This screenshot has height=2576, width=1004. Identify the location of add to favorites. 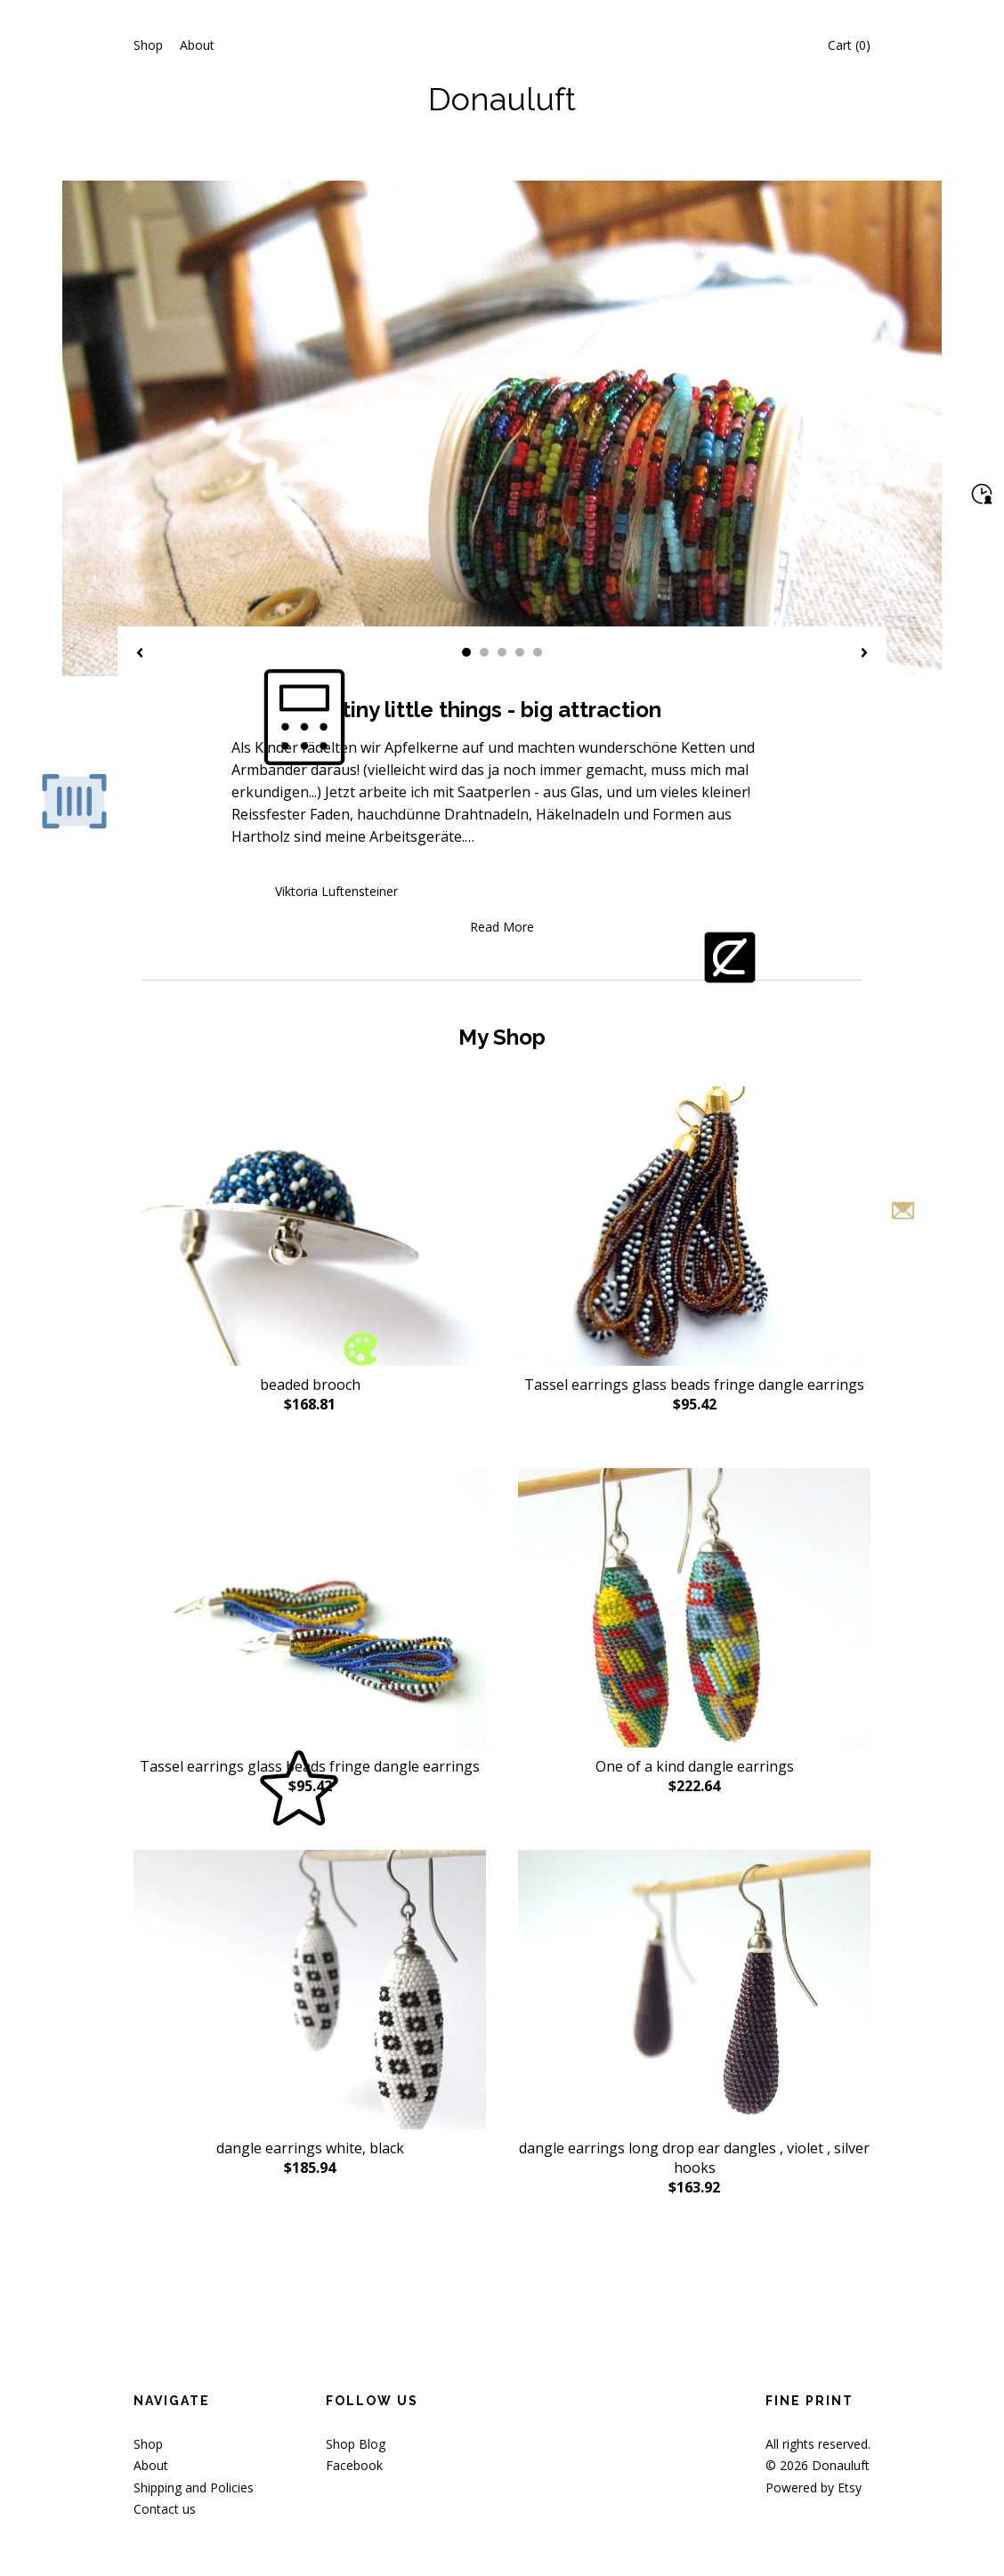
(299, 1789).